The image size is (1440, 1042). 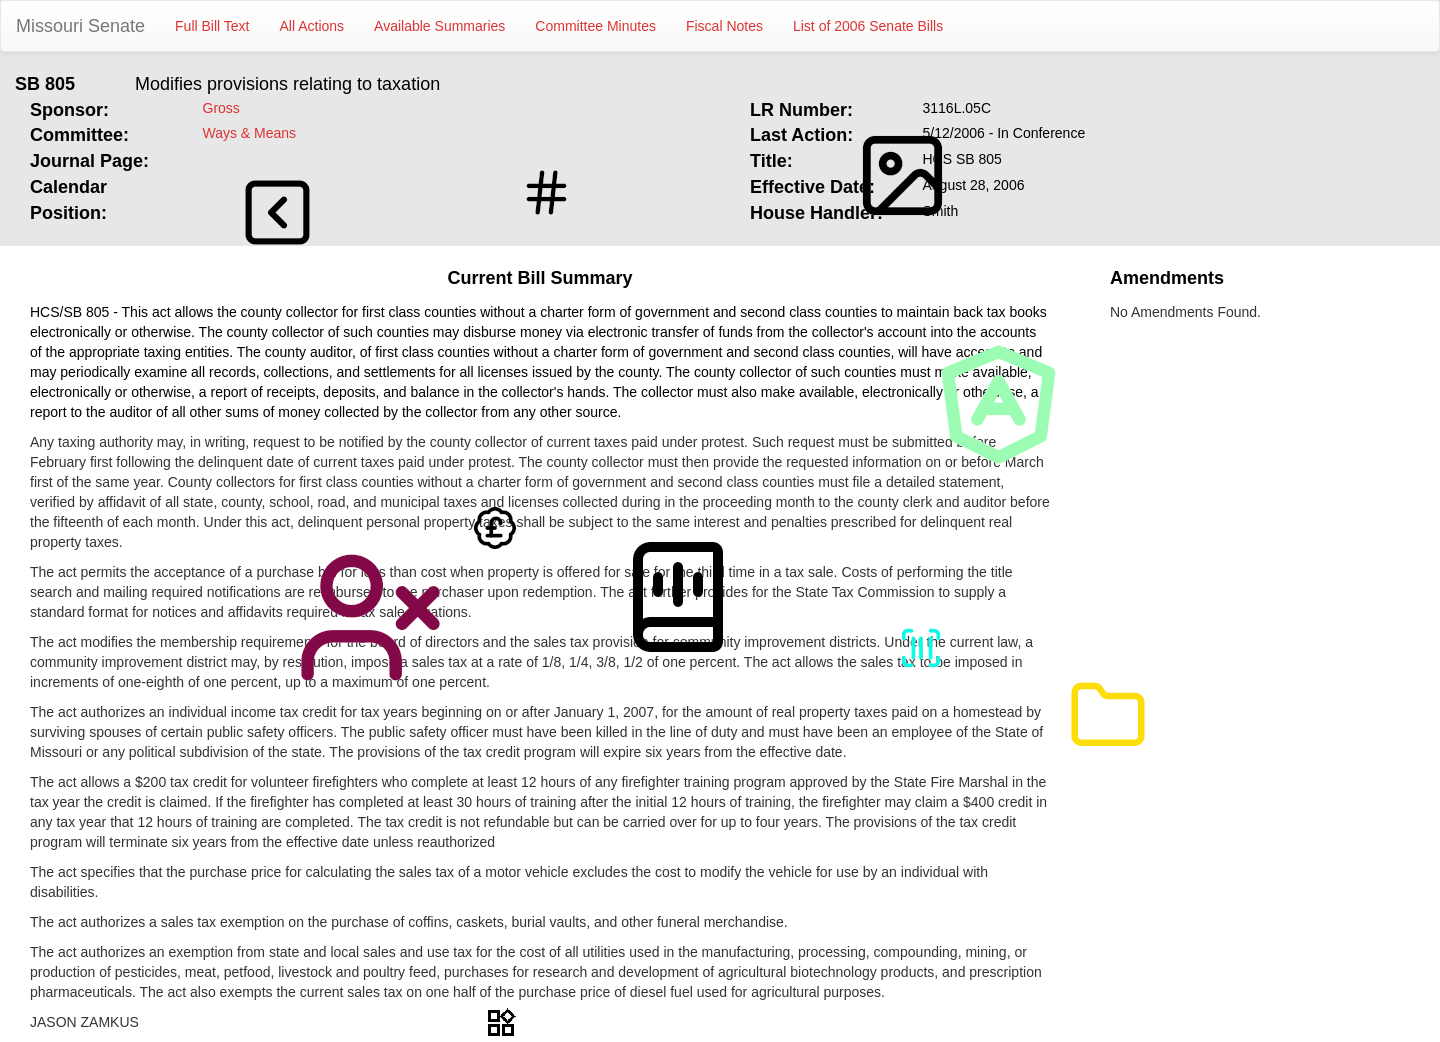 I want to click on access audiobook library, so click(x=678, y=597).